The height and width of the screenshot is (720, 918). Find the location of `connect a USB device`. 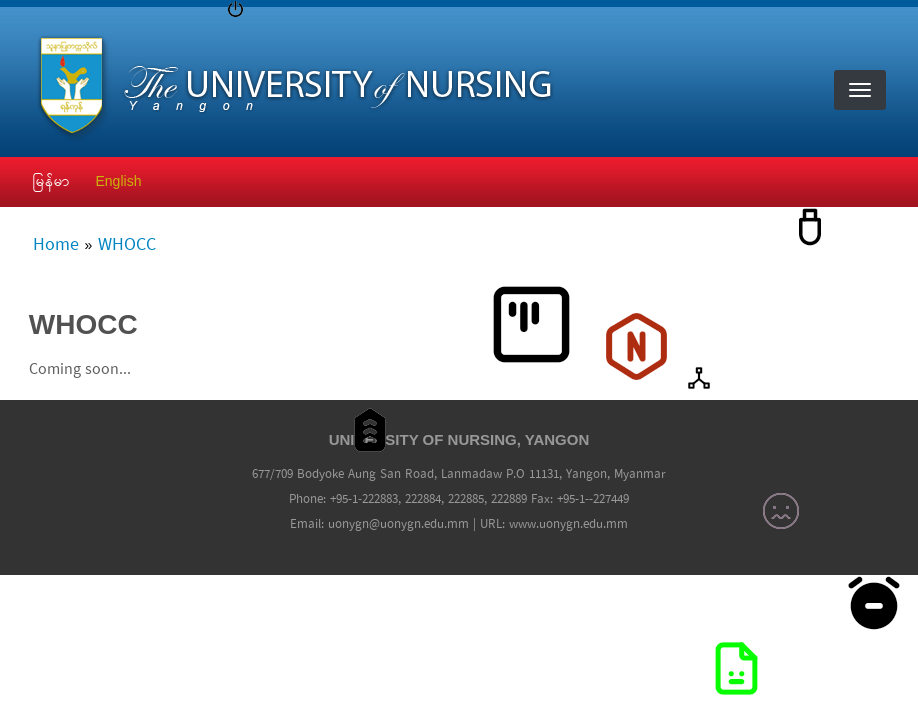

connect a USB device is located at coordinates (810, 227).